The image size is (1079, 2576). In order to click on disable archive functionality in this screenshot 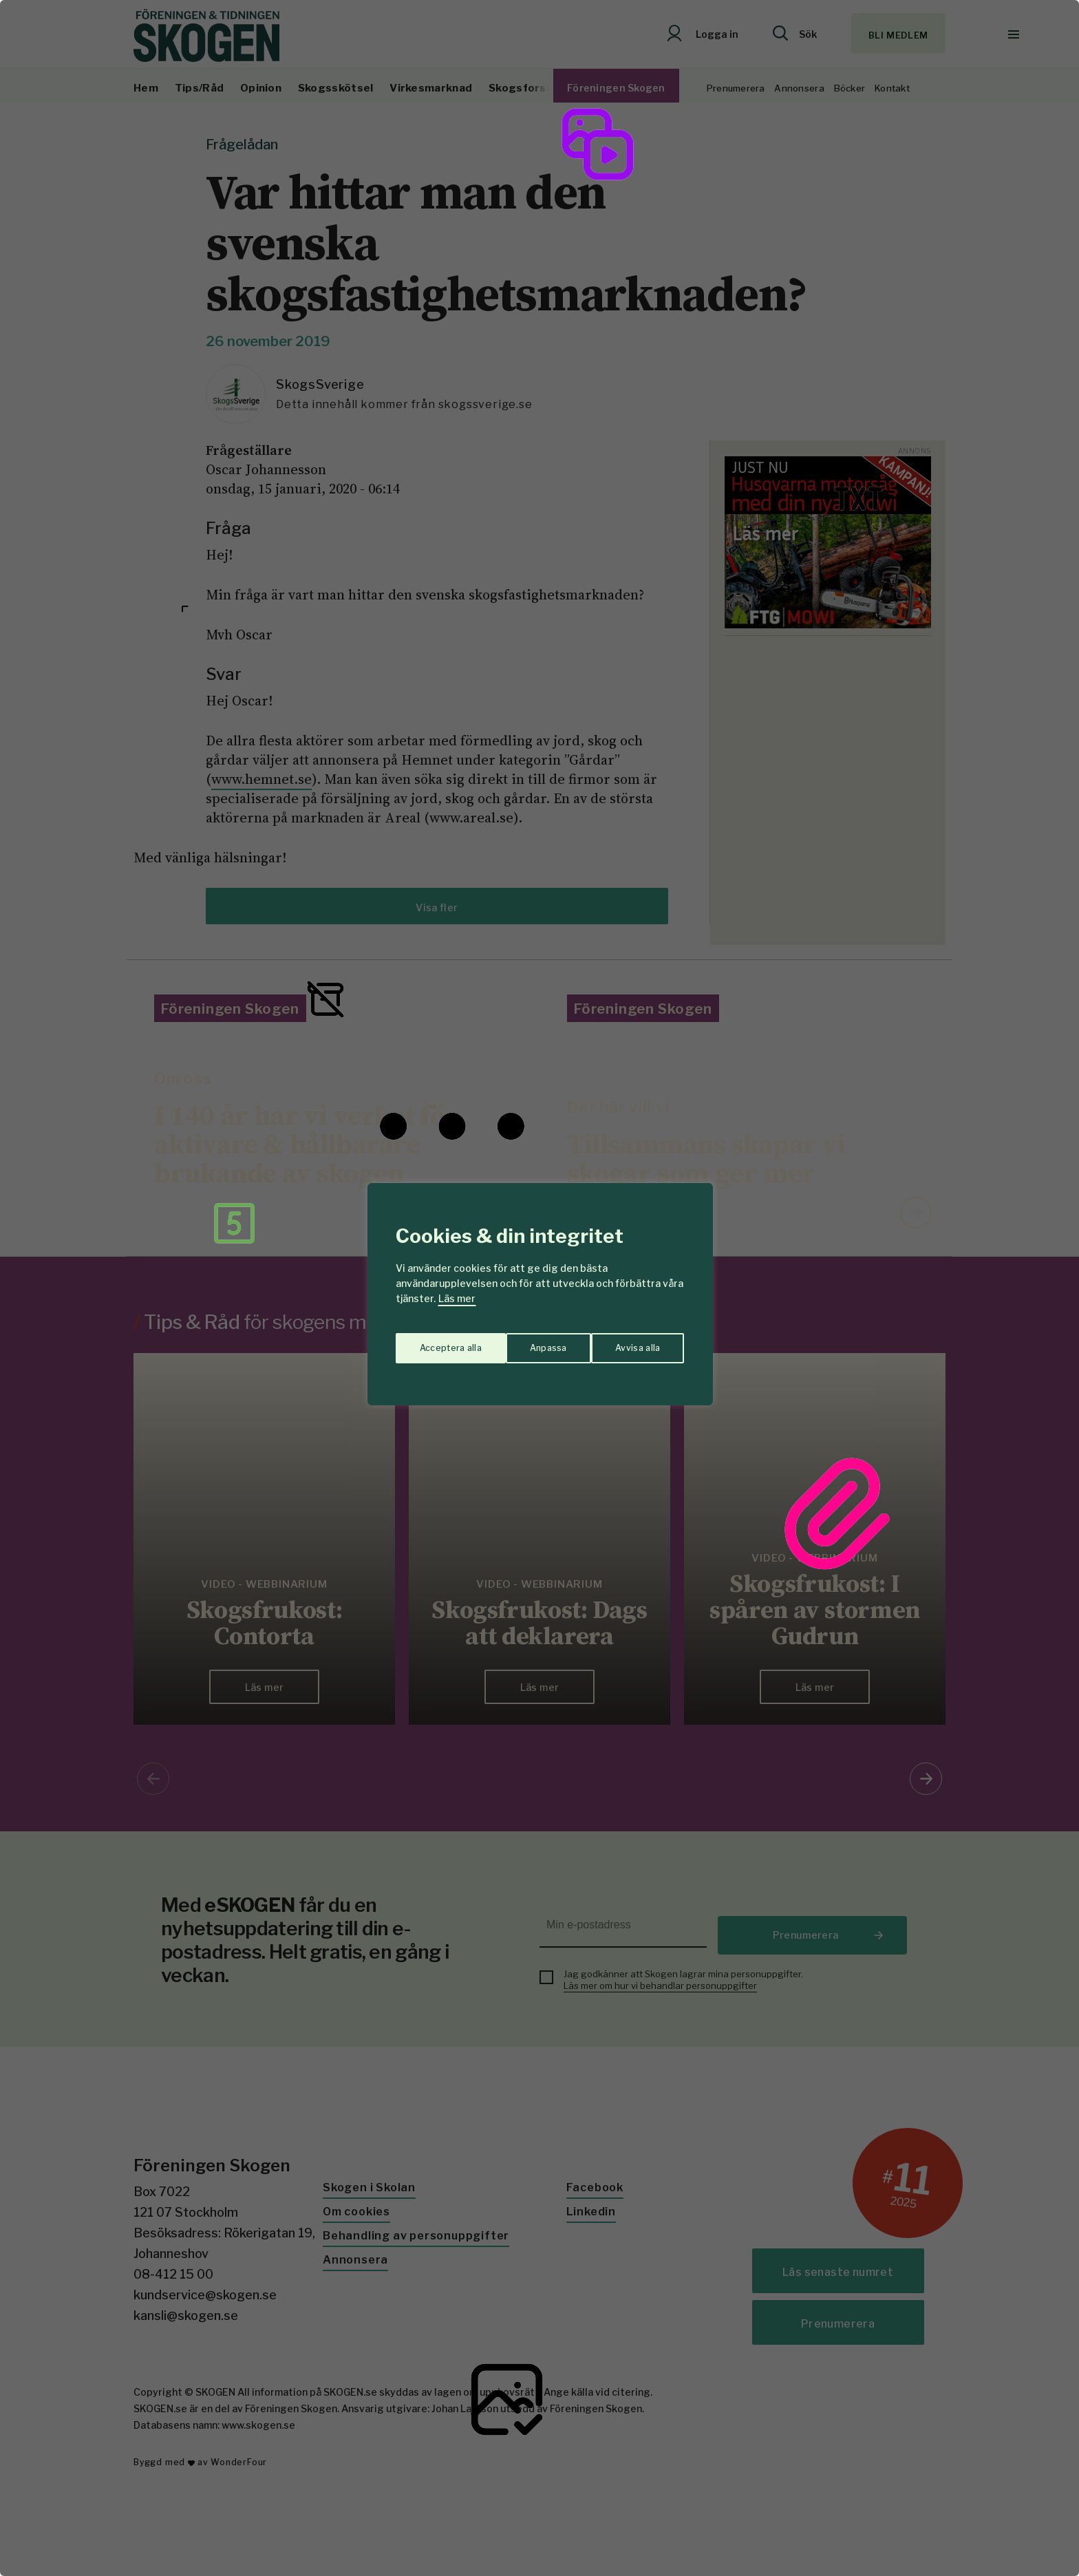, I will do `click(325, 999)`.